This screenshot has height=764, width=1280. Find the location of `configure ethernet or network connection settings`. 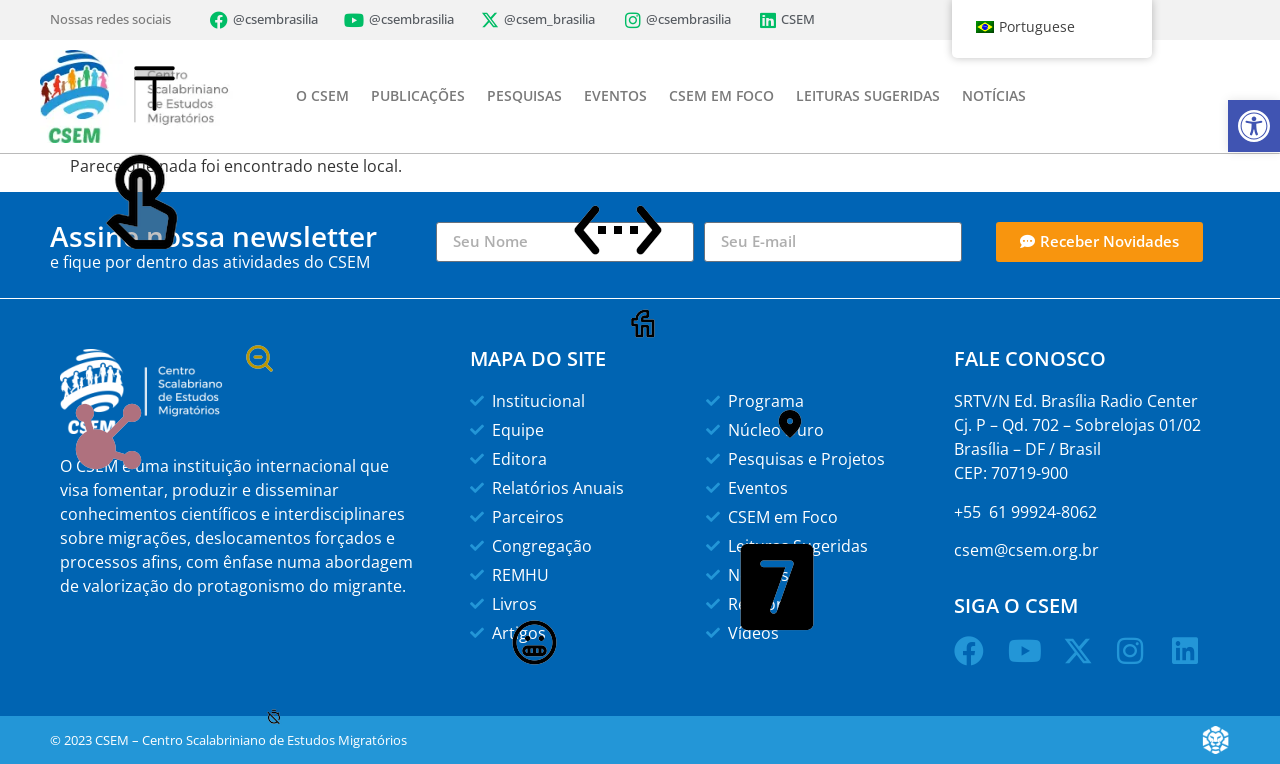

configure ethernet or network connection settings is located at coordinates (618, 230).